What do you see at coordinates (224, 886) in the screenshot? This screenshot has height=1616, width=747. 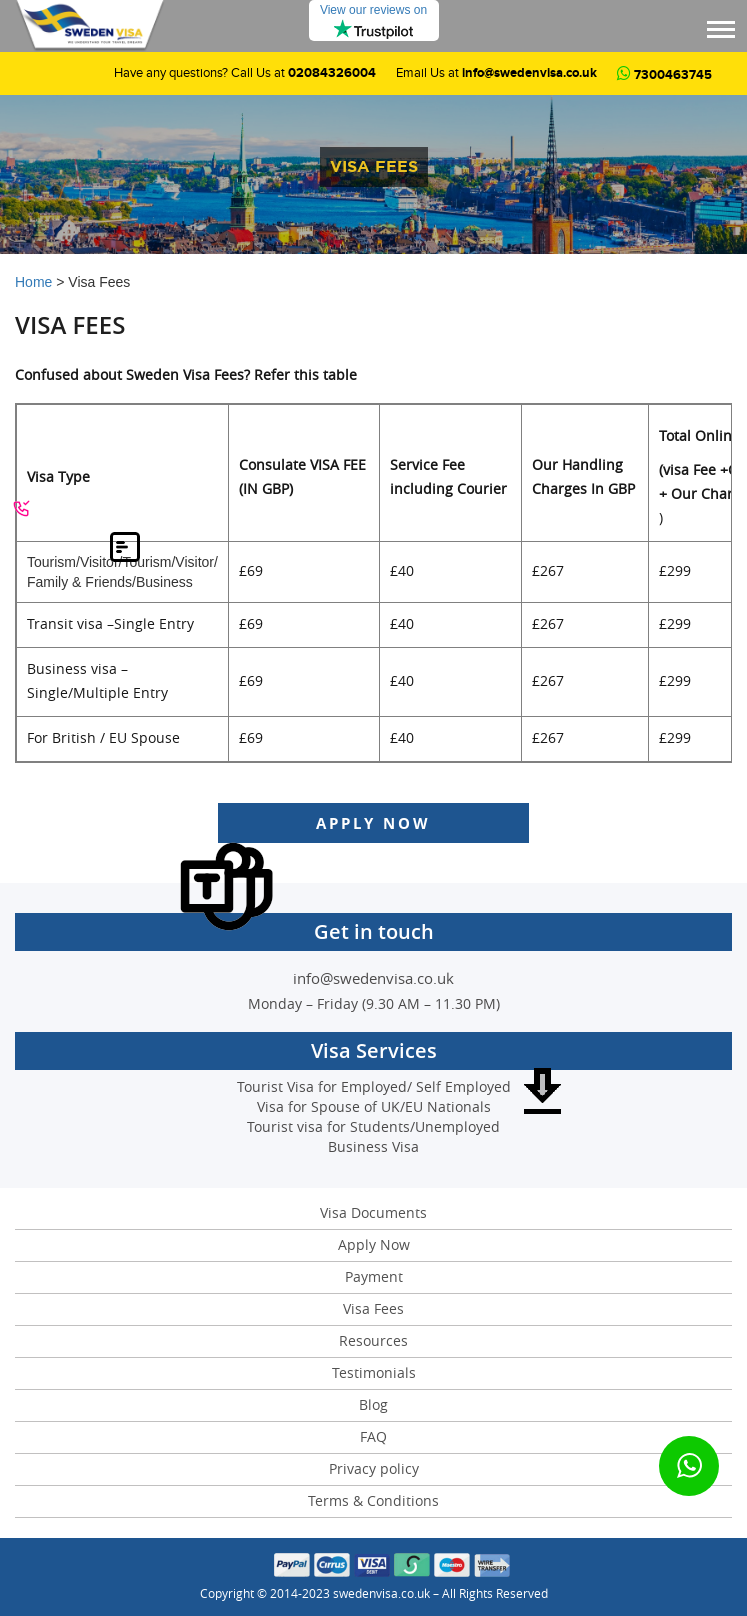 I see `open Microsoft Teams` at bounding box center [224, 886].